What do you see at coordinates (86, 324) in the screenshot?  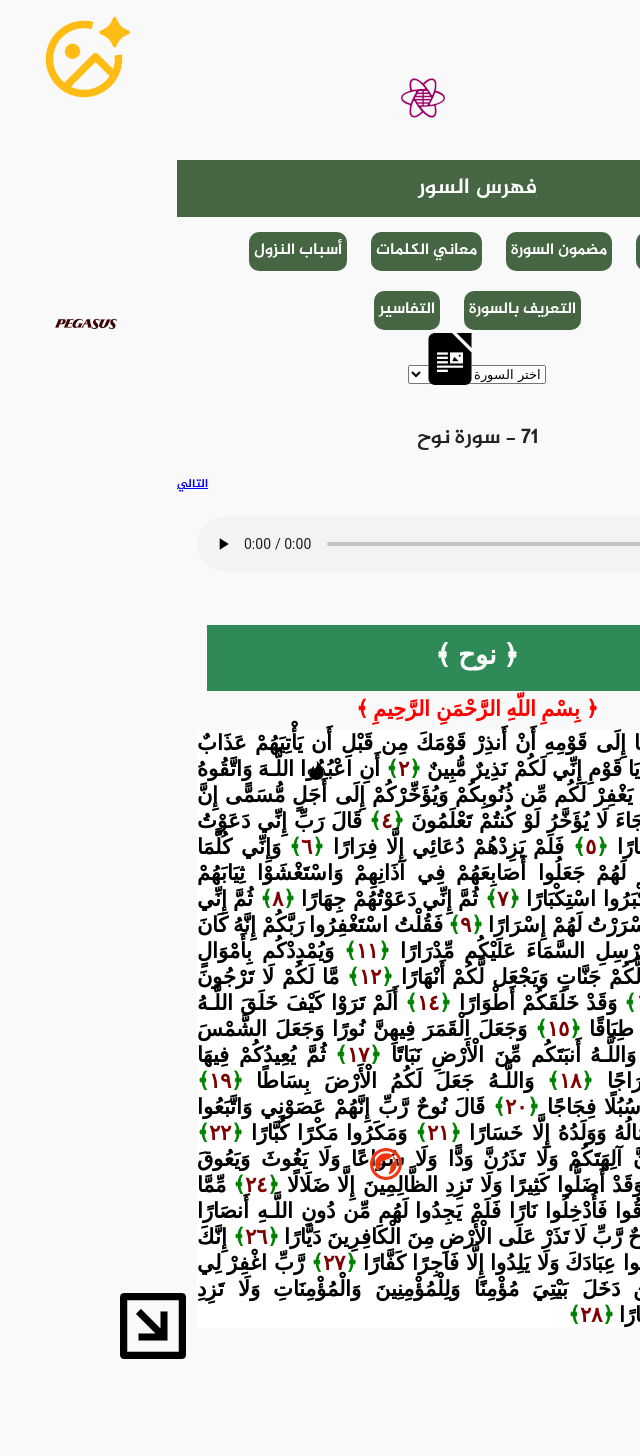 I see `Pegasus Airlines logo` at bounding box center [86, 324].